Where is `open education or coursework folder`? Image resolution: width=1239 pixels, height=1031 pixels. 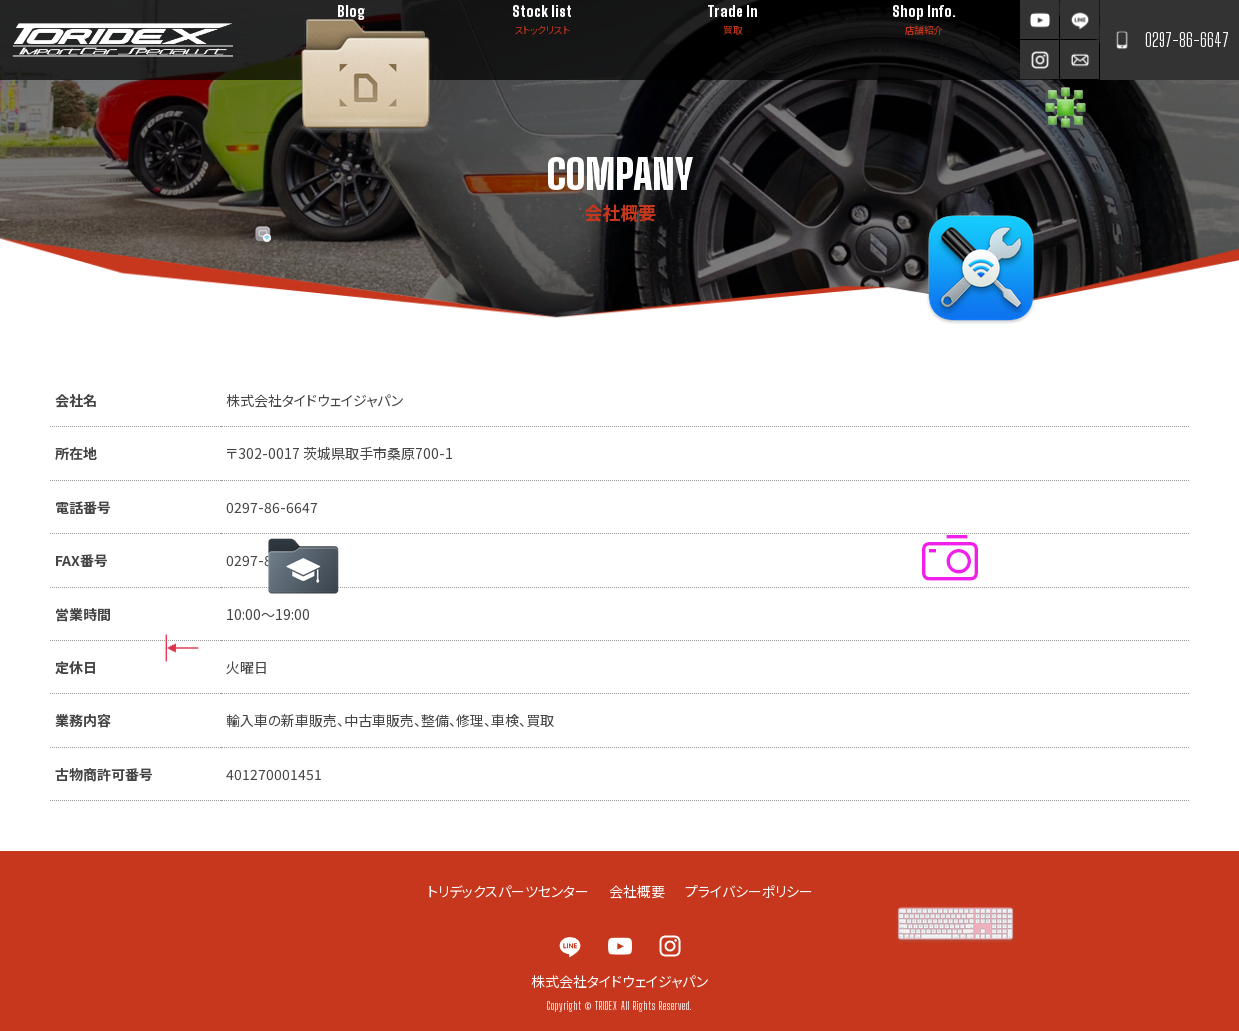
open education or coursework folder is located at coordinates (303, 568).